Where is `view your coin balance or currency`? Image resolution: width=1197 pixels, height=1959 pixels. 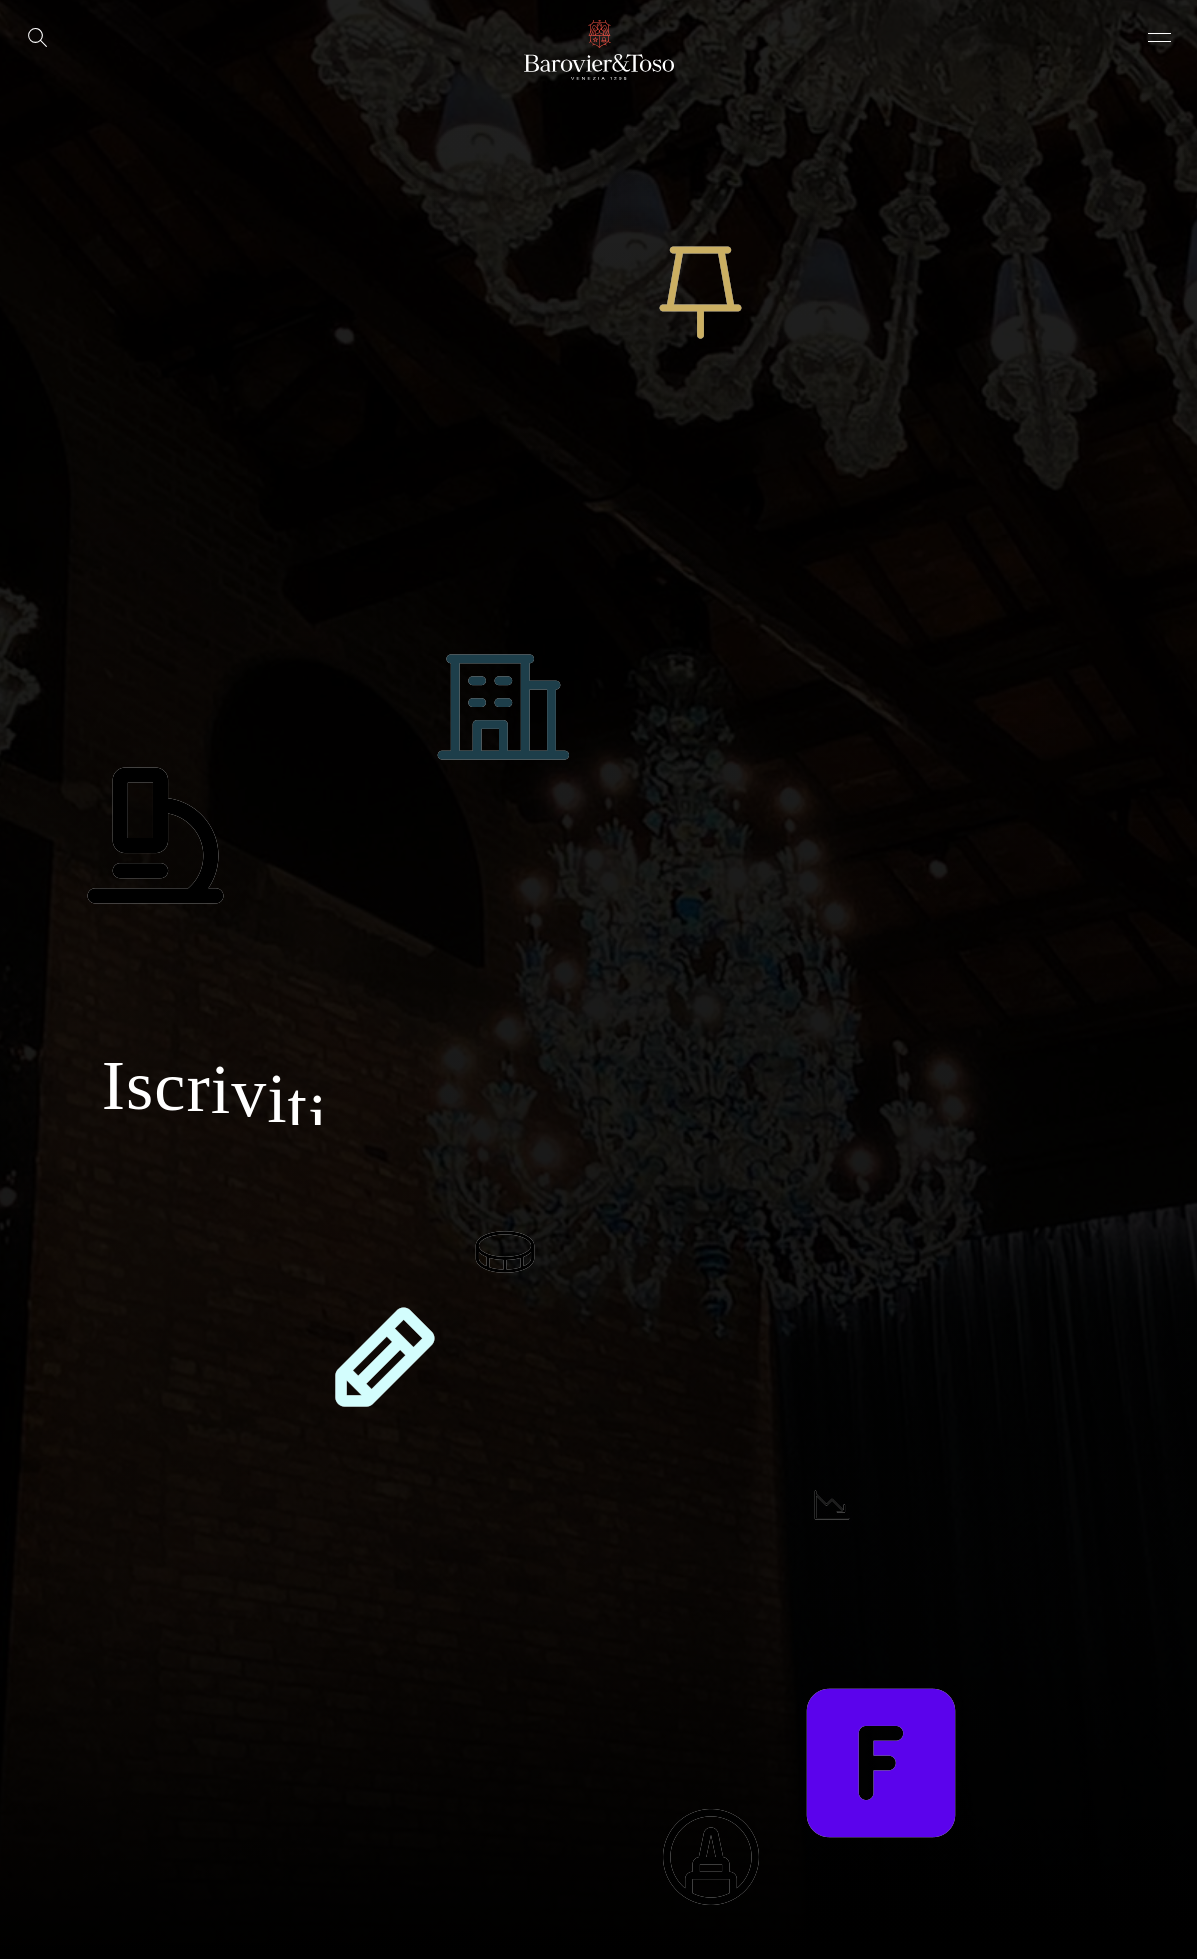
view your coin balance or currency is located at coordinates (505, 1252).